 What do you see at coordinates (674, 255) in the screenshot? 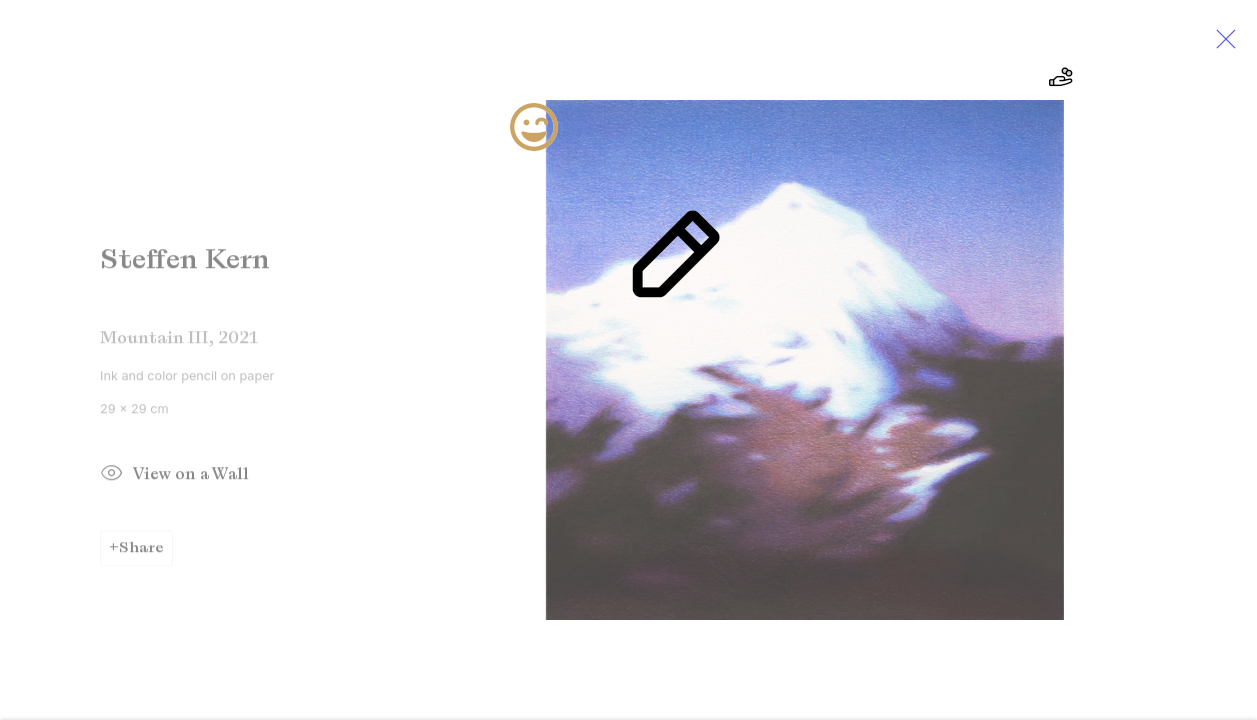
I see `edit content or text` at bounding box center [674, 255].